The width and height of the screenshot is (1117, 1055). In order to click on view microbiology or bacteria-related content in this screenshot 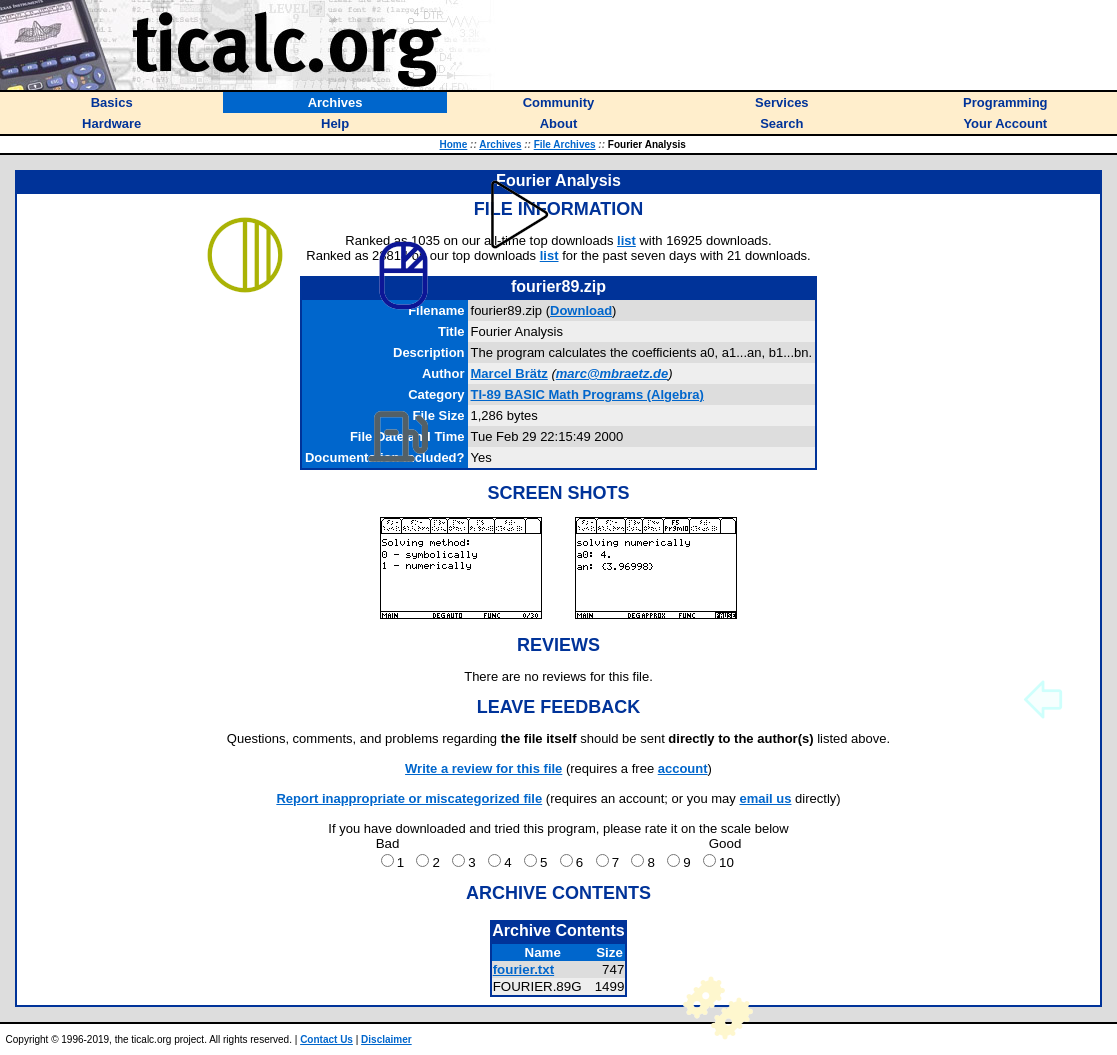, I will do `click(718, 1008)`.